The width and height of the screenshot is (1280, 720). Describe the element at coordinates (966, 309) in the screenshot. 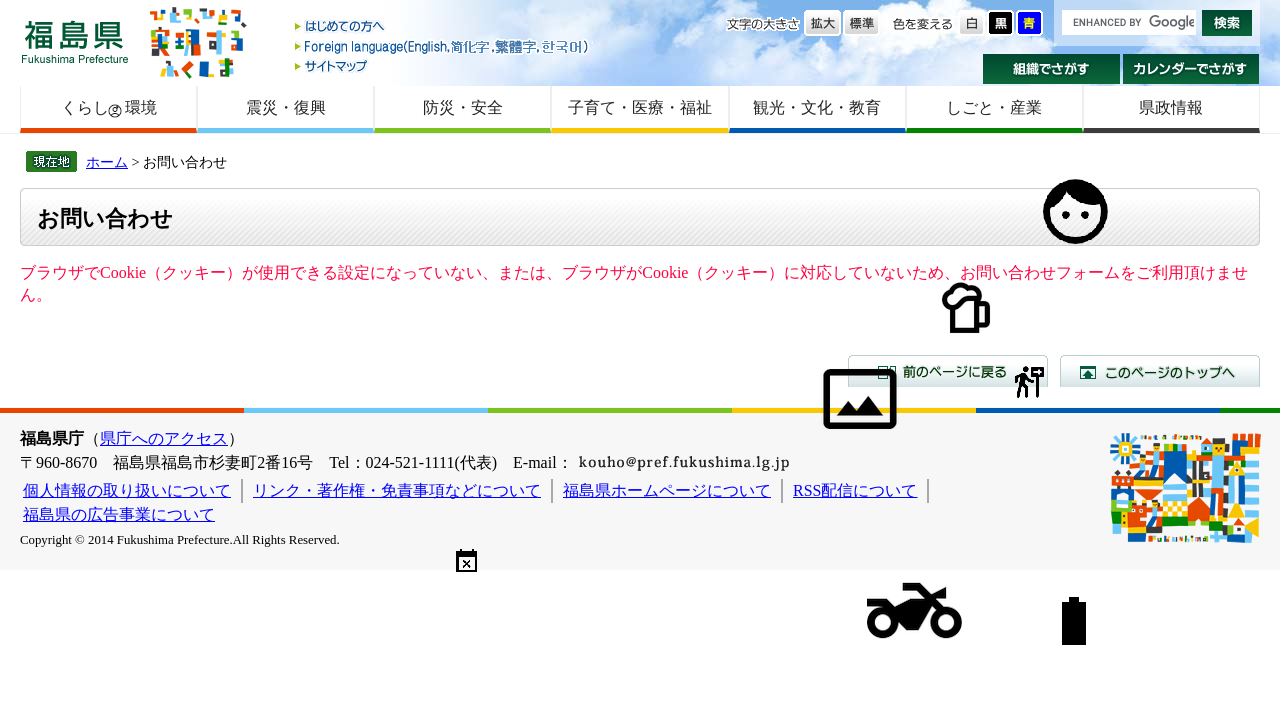

I see `find nearby bars or pubs` at that location.